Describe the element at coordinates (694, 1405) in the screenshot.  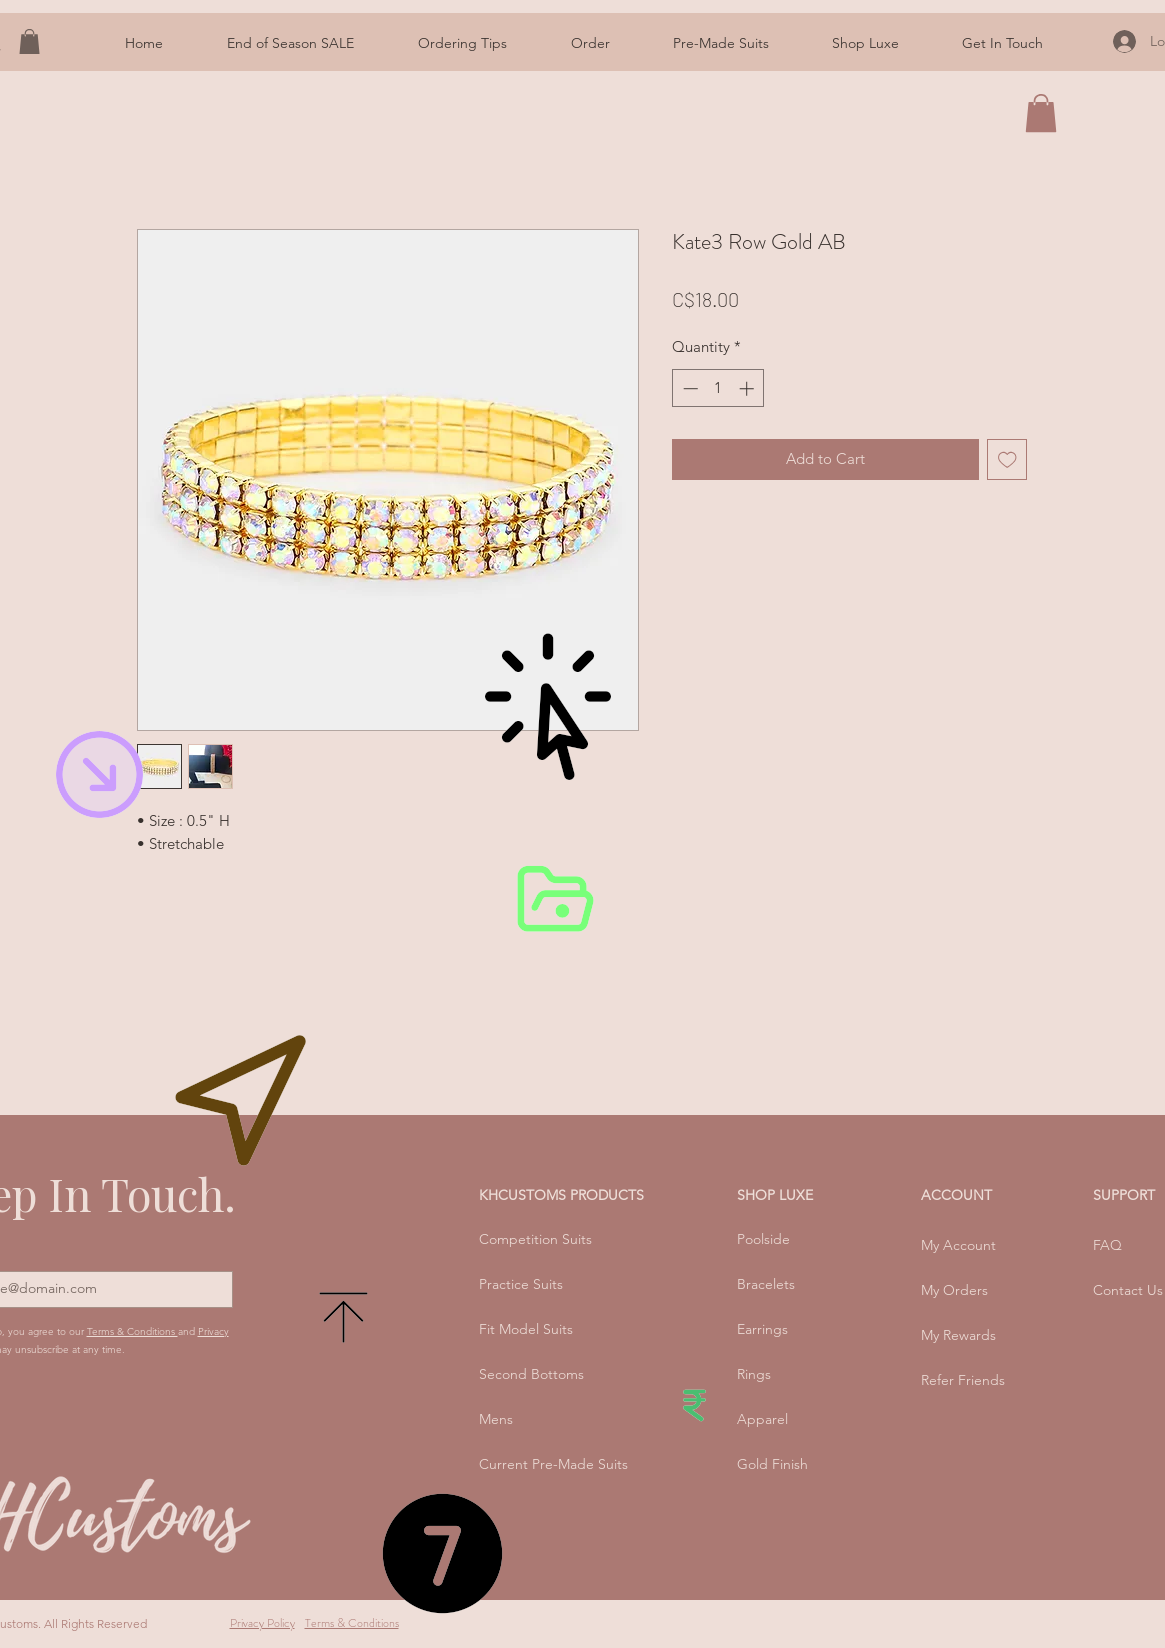
I see `view price in indian rupees` at that location.